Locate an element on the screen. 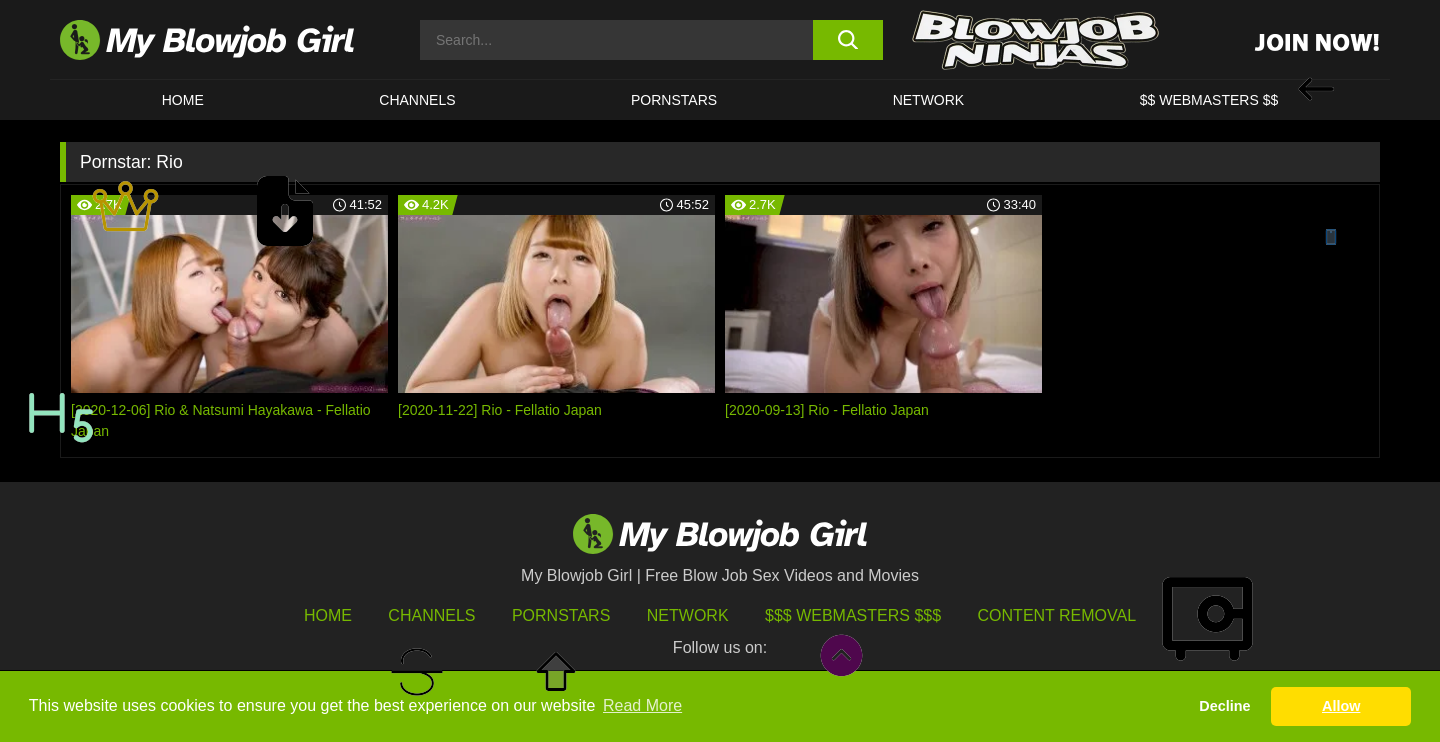 The width and height of the screenshot is (1440, 742). download a file is located at coordinates (285, 211).